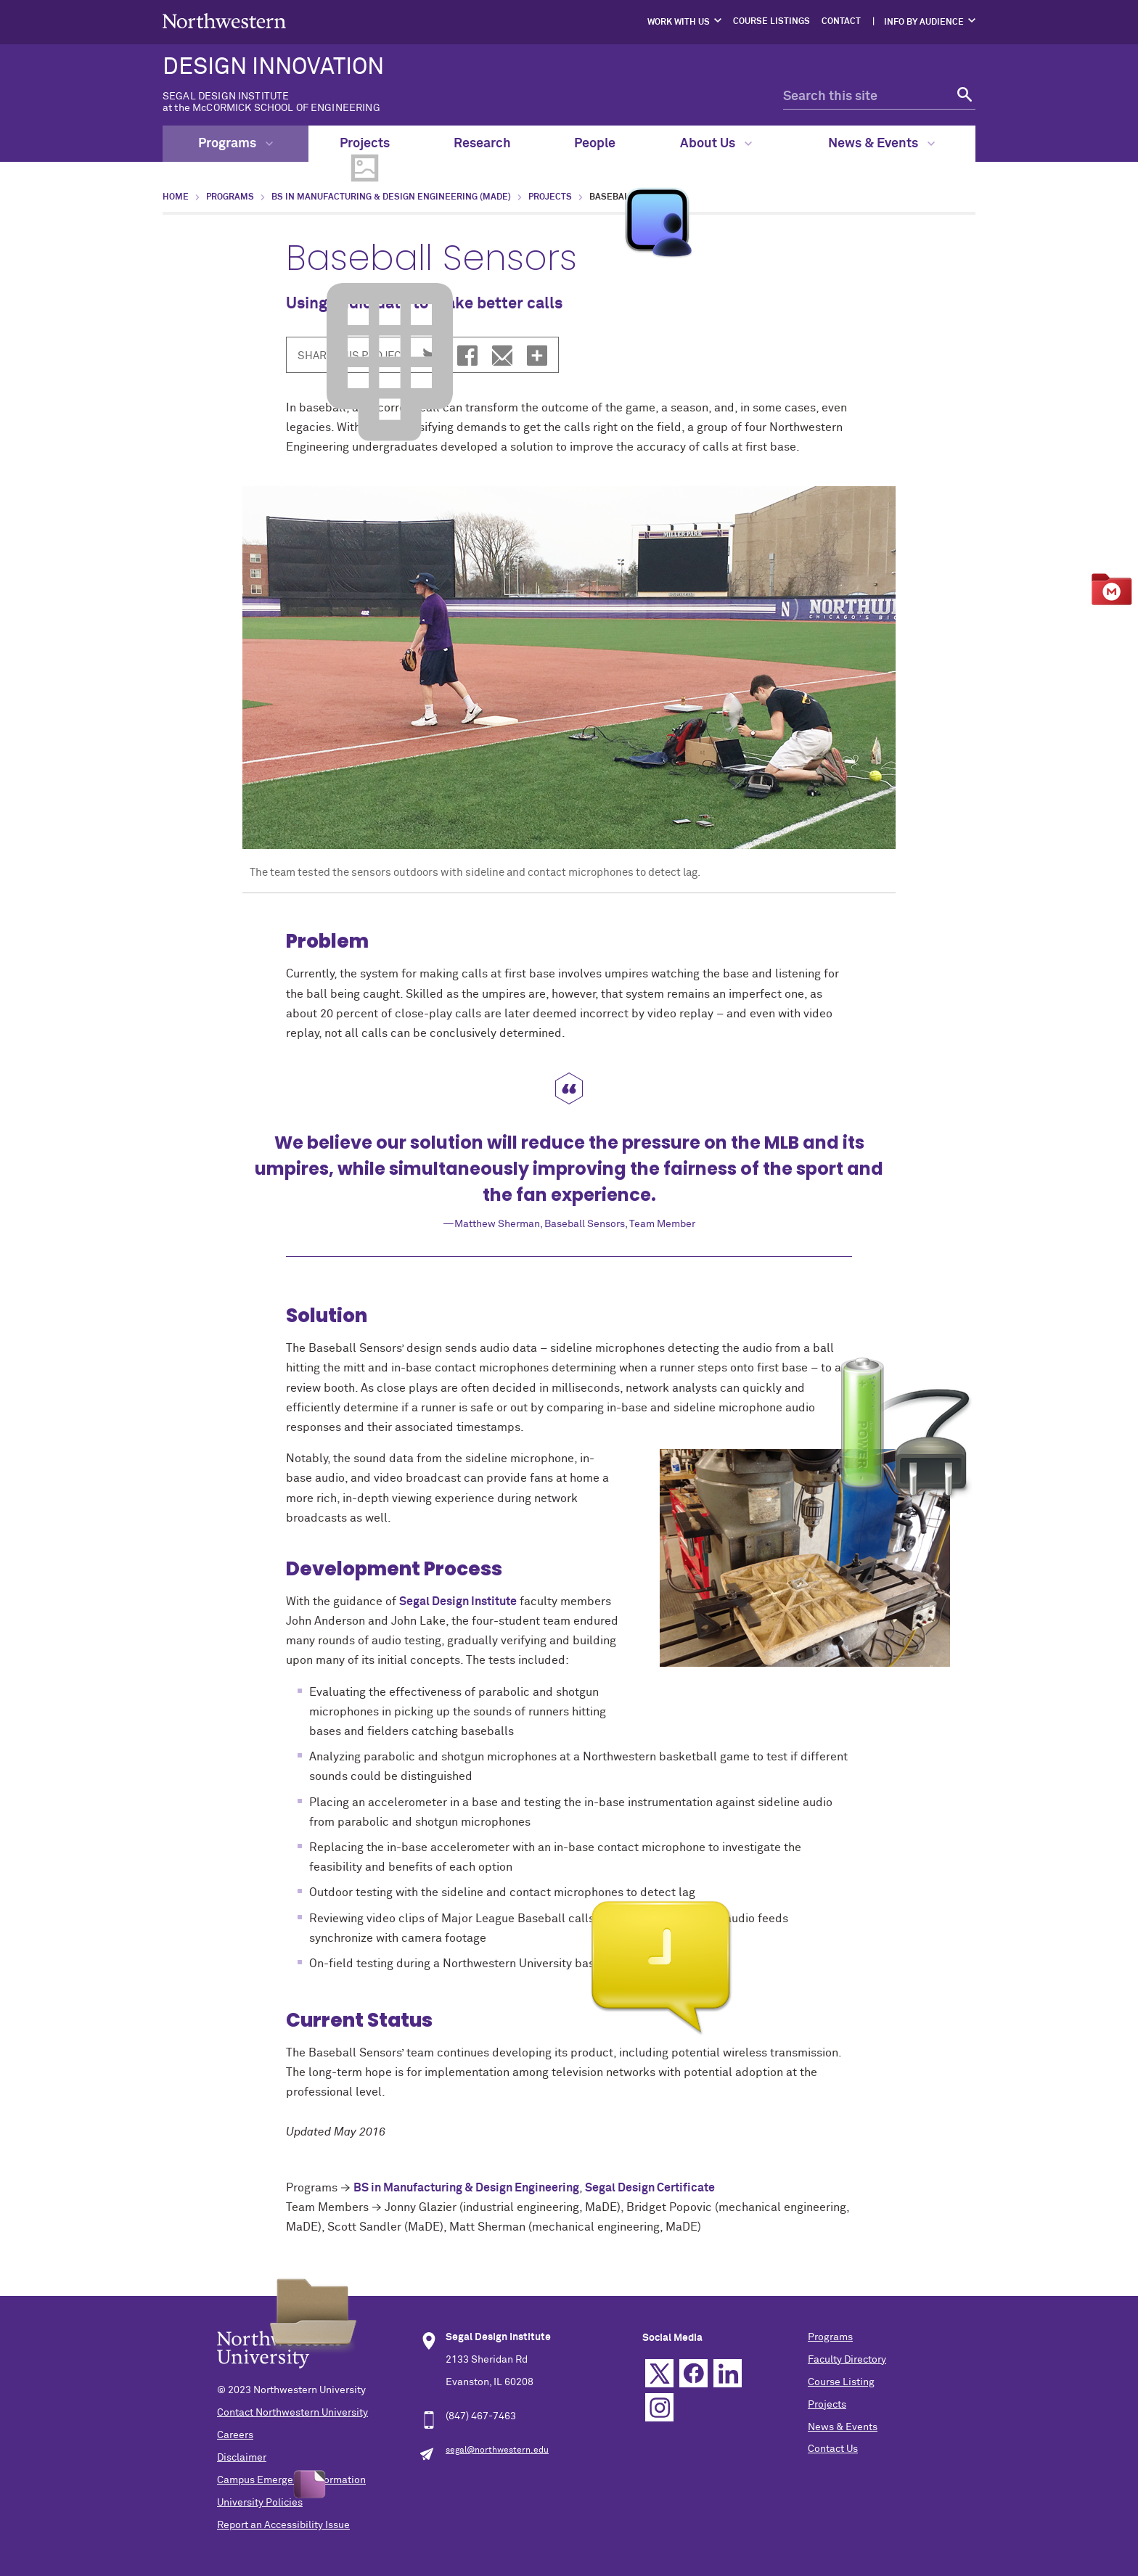 This screenshot has height=2576, width=1138. Describe the element at coordinates (364, 168) in the screenshot. I see `generic image file type indicator` at that location.